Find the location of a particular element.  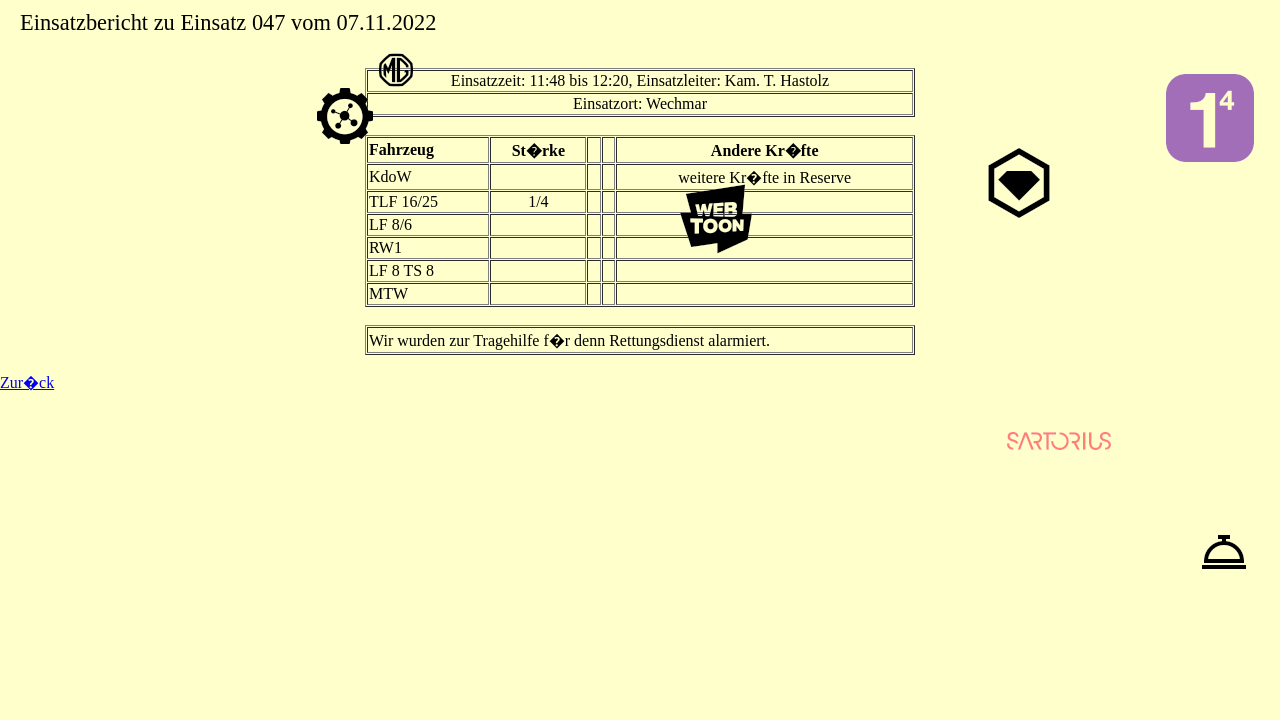

open the Webtoon app is located at coordinates (716, 219).